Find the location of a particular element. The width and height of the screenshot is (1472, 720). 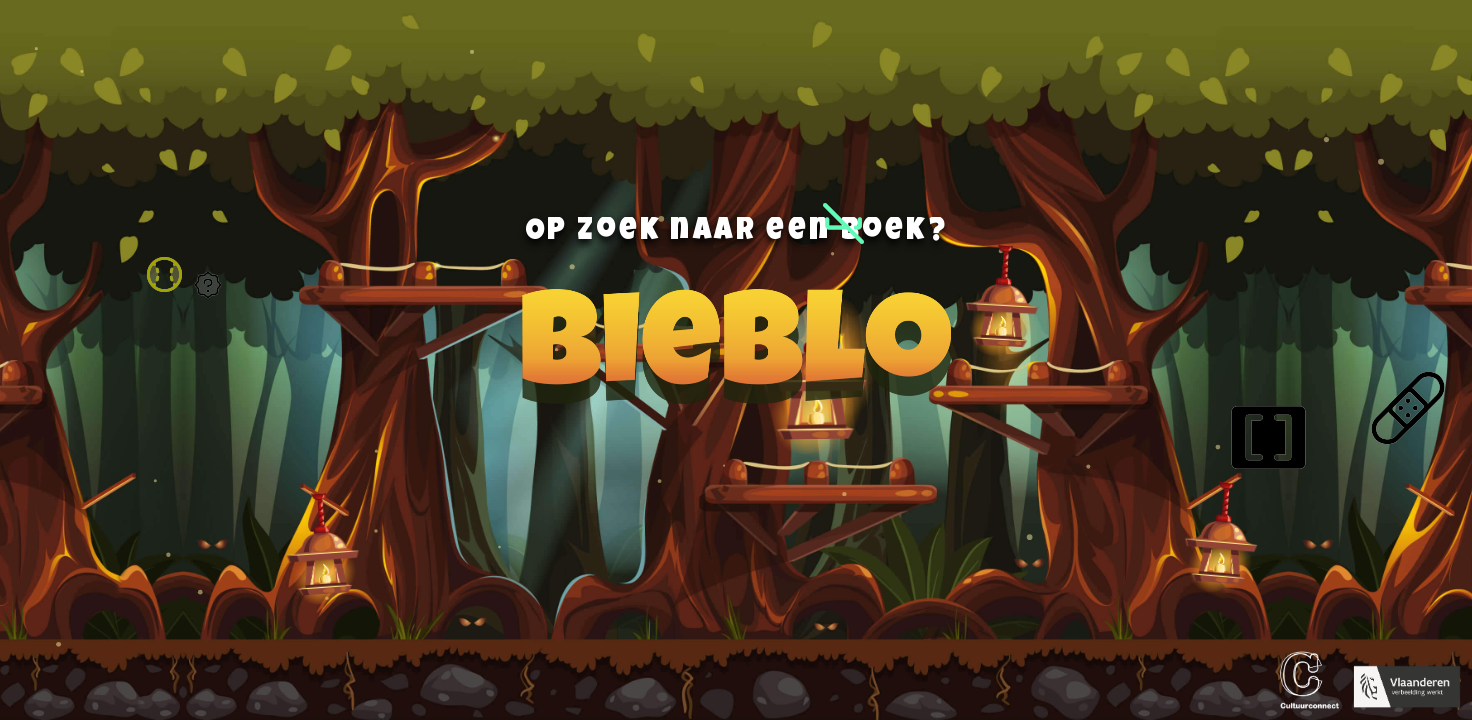

access first aid or medical information is located at coordinates (1408, 408).